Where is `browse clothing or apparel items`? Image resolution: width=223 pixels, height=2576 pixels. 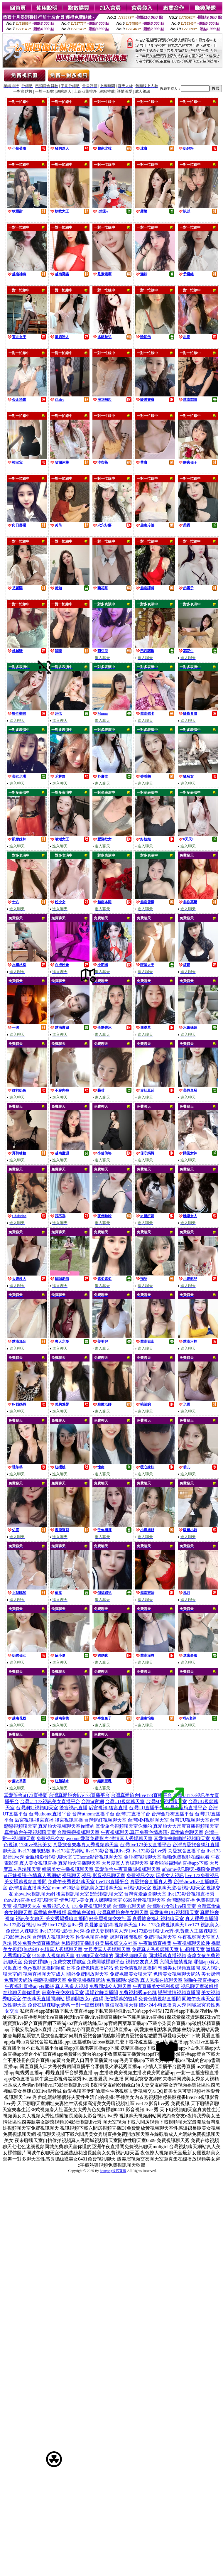
browse clothing or apparel items is located at coordinates (167, 2051).